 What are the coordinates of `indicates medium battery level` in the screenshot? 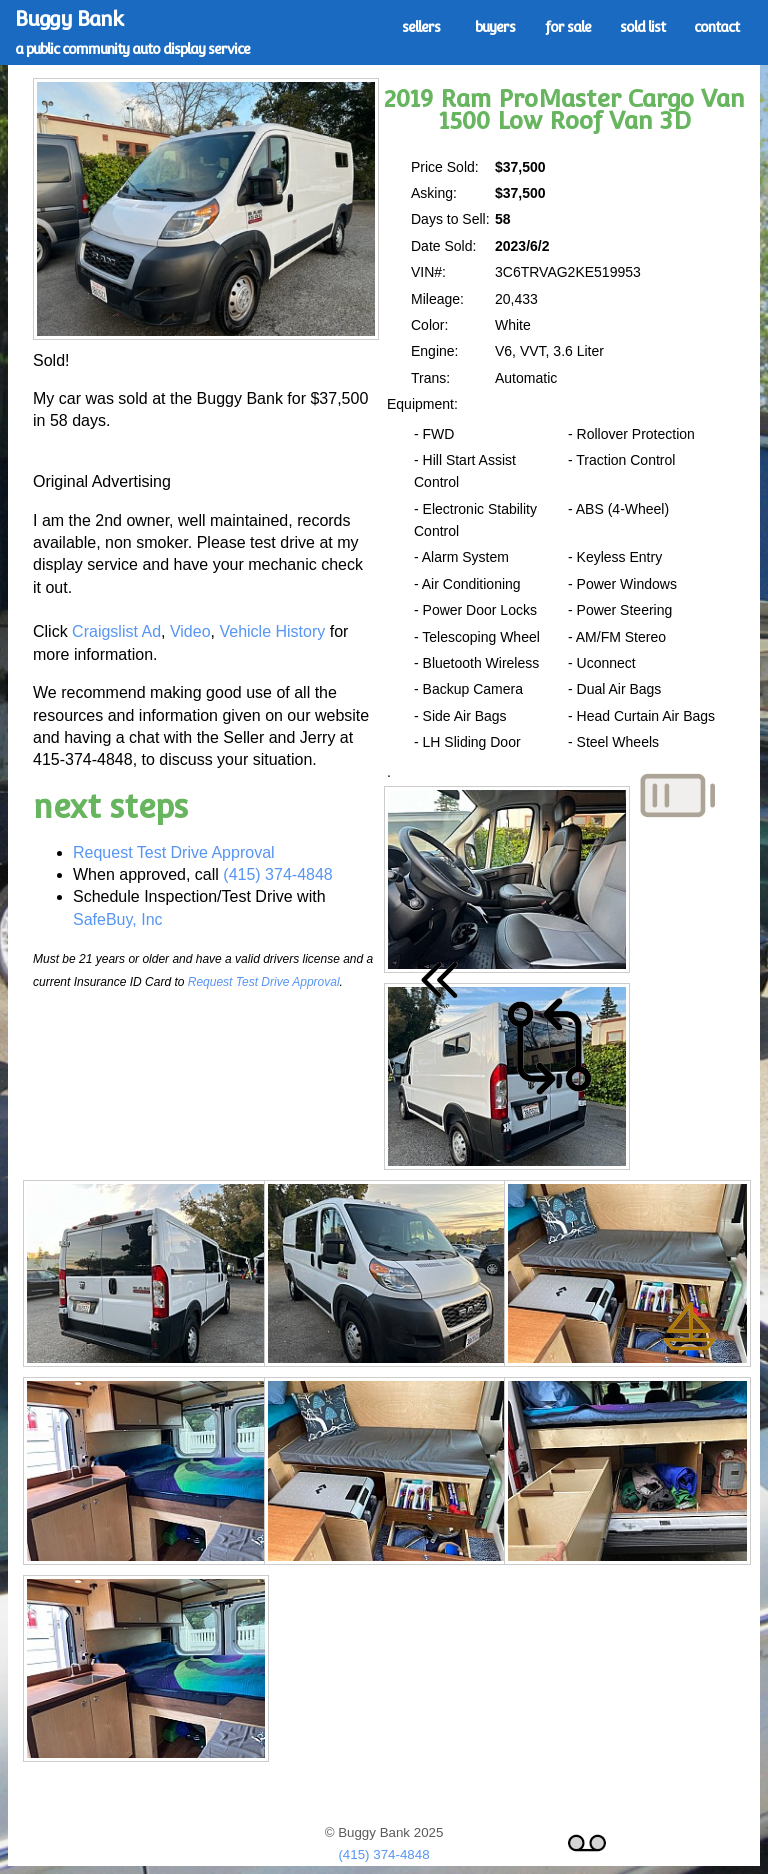 It's located at (676, 795).